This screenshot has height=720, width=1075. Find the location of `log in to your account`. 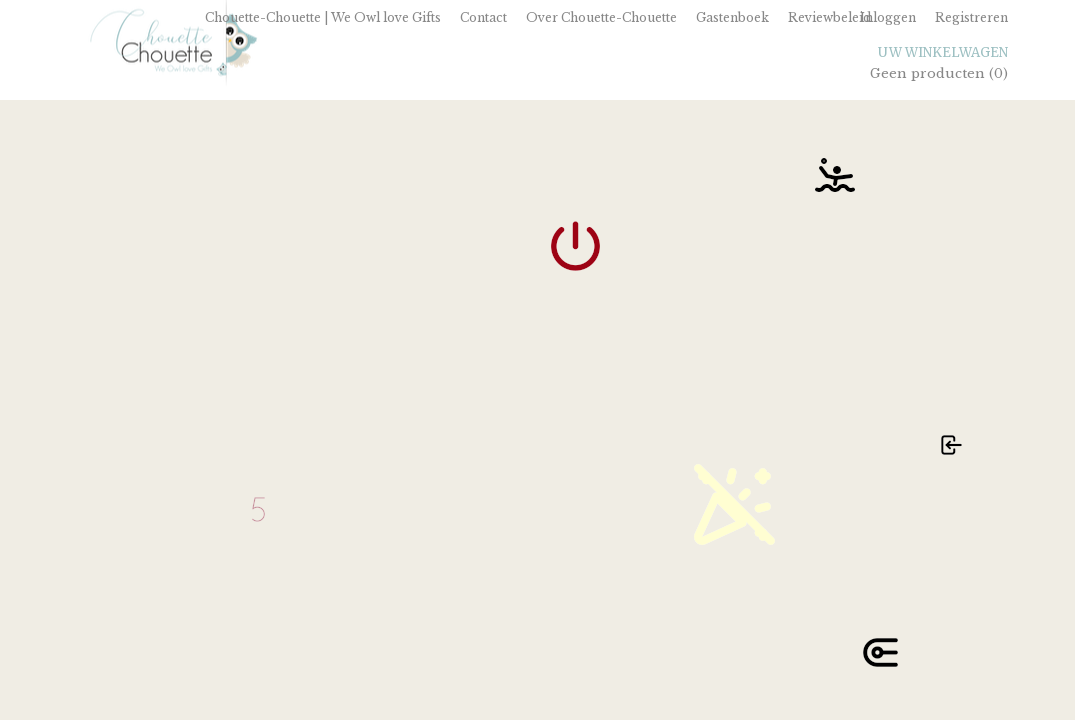

log in to your account is located at coordinates (951, 445).